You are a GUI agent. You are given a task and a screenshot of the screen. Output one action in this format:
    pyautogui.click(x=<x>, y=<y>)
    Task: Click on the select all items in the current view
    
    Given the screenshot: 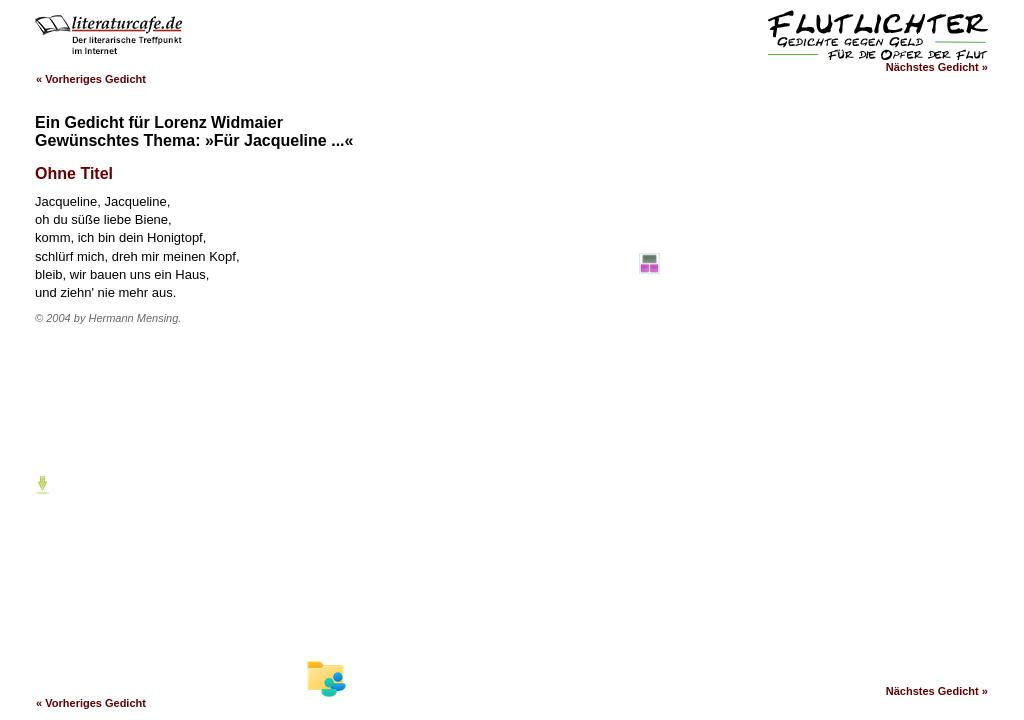 What is the action you would take?
    pyautogui.click(x=649, y=263)
    